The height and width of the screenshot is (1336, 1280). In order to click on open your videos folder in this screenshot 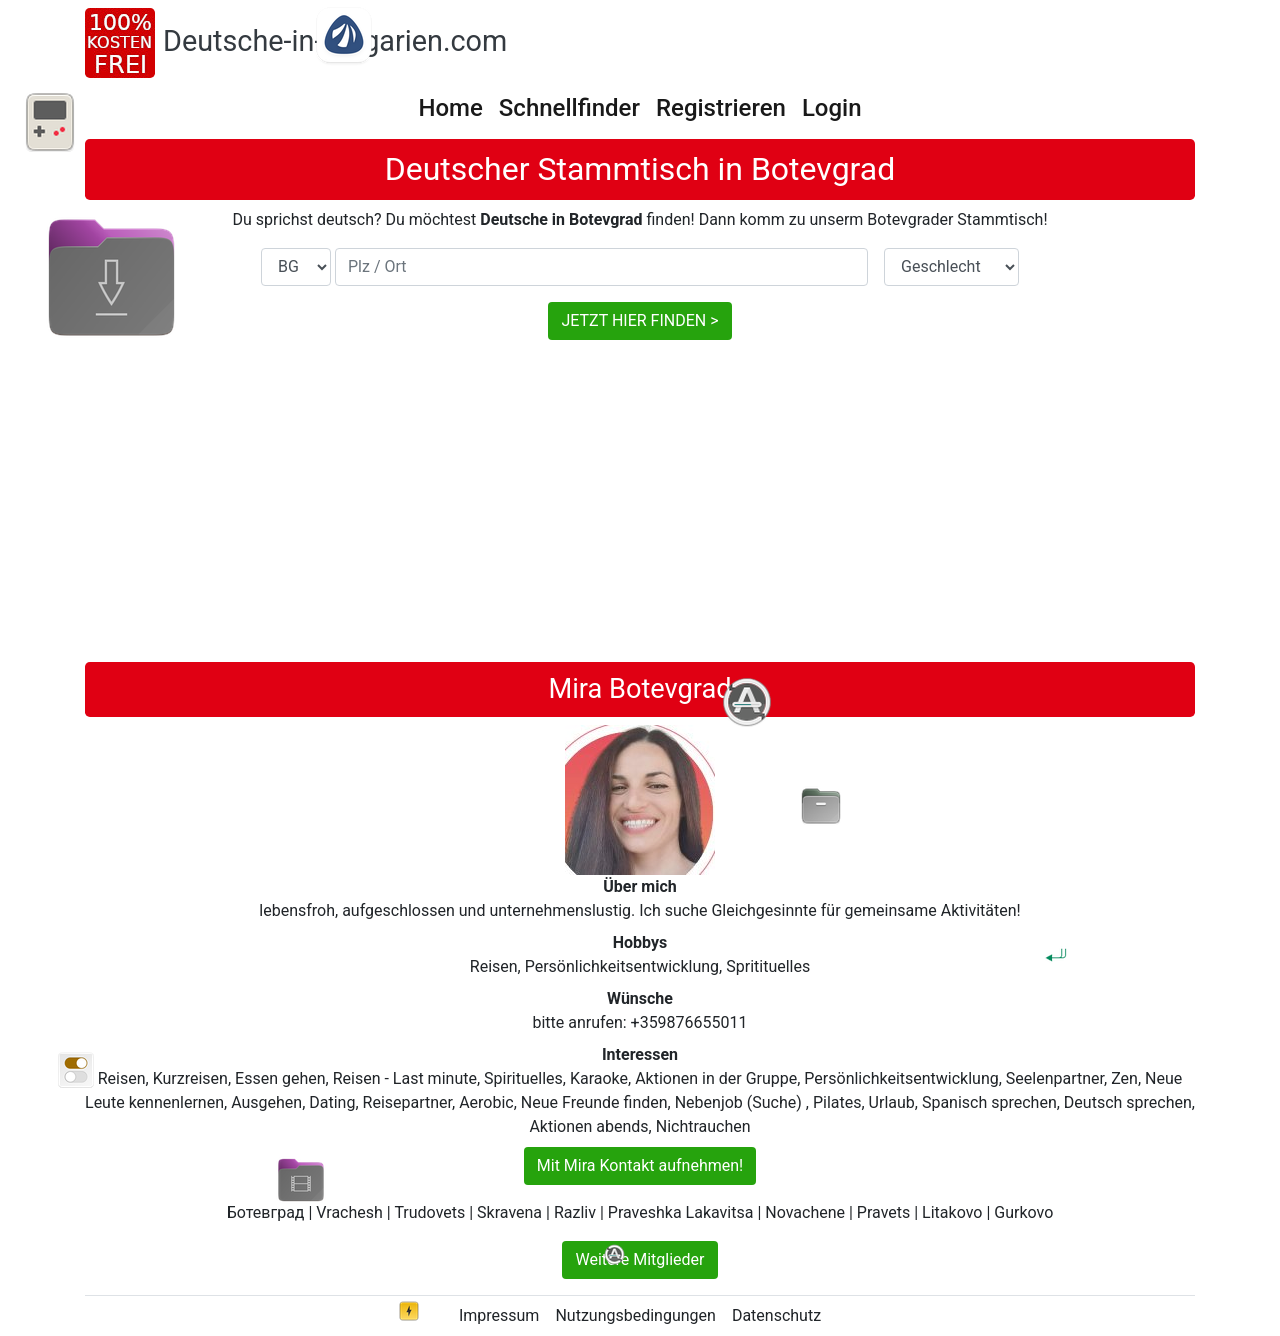, I will do `click(301, 1180)`.